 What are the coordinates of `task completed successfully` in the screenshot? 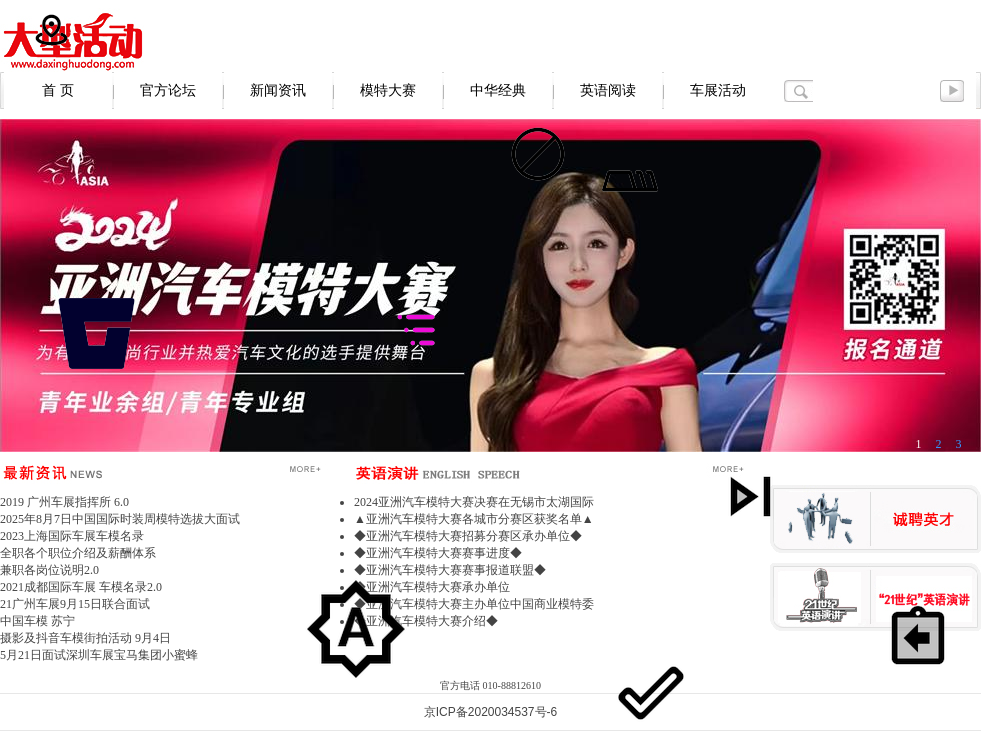 It's located at (651, 693).